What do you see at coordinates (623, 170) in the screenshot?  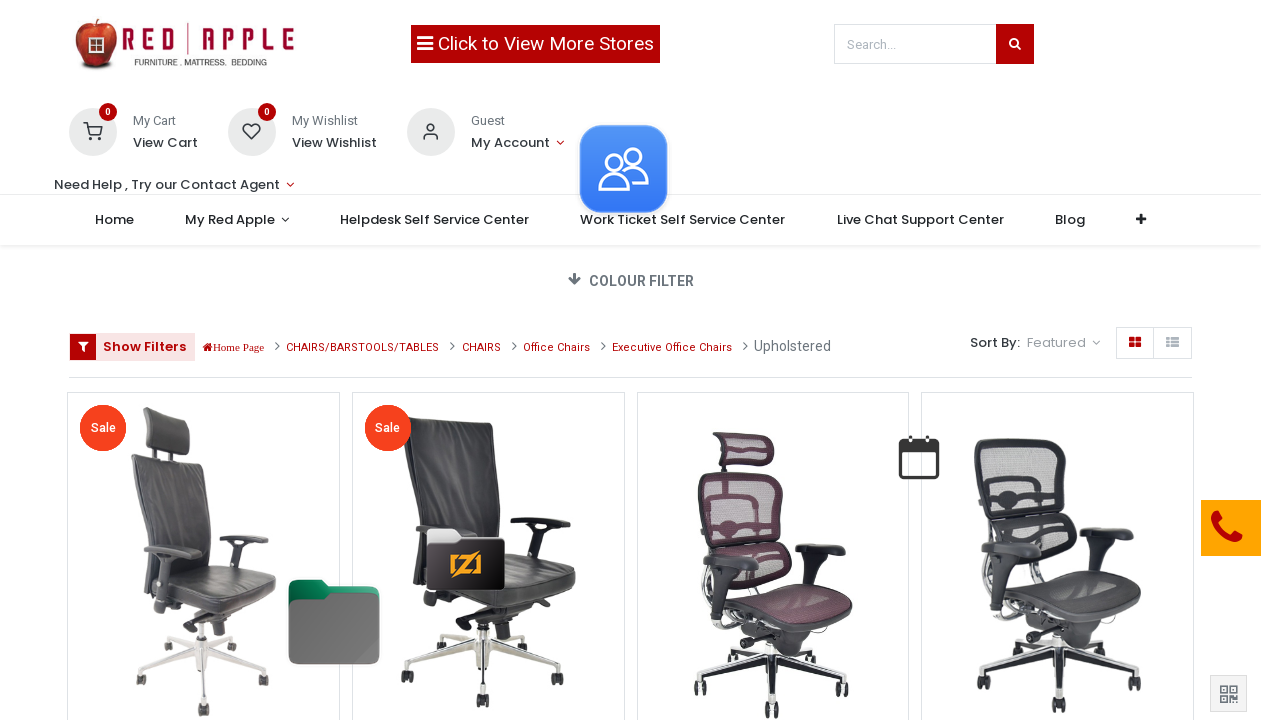 I see `manage user accounts and profiles` at bounding box center [623, 170].